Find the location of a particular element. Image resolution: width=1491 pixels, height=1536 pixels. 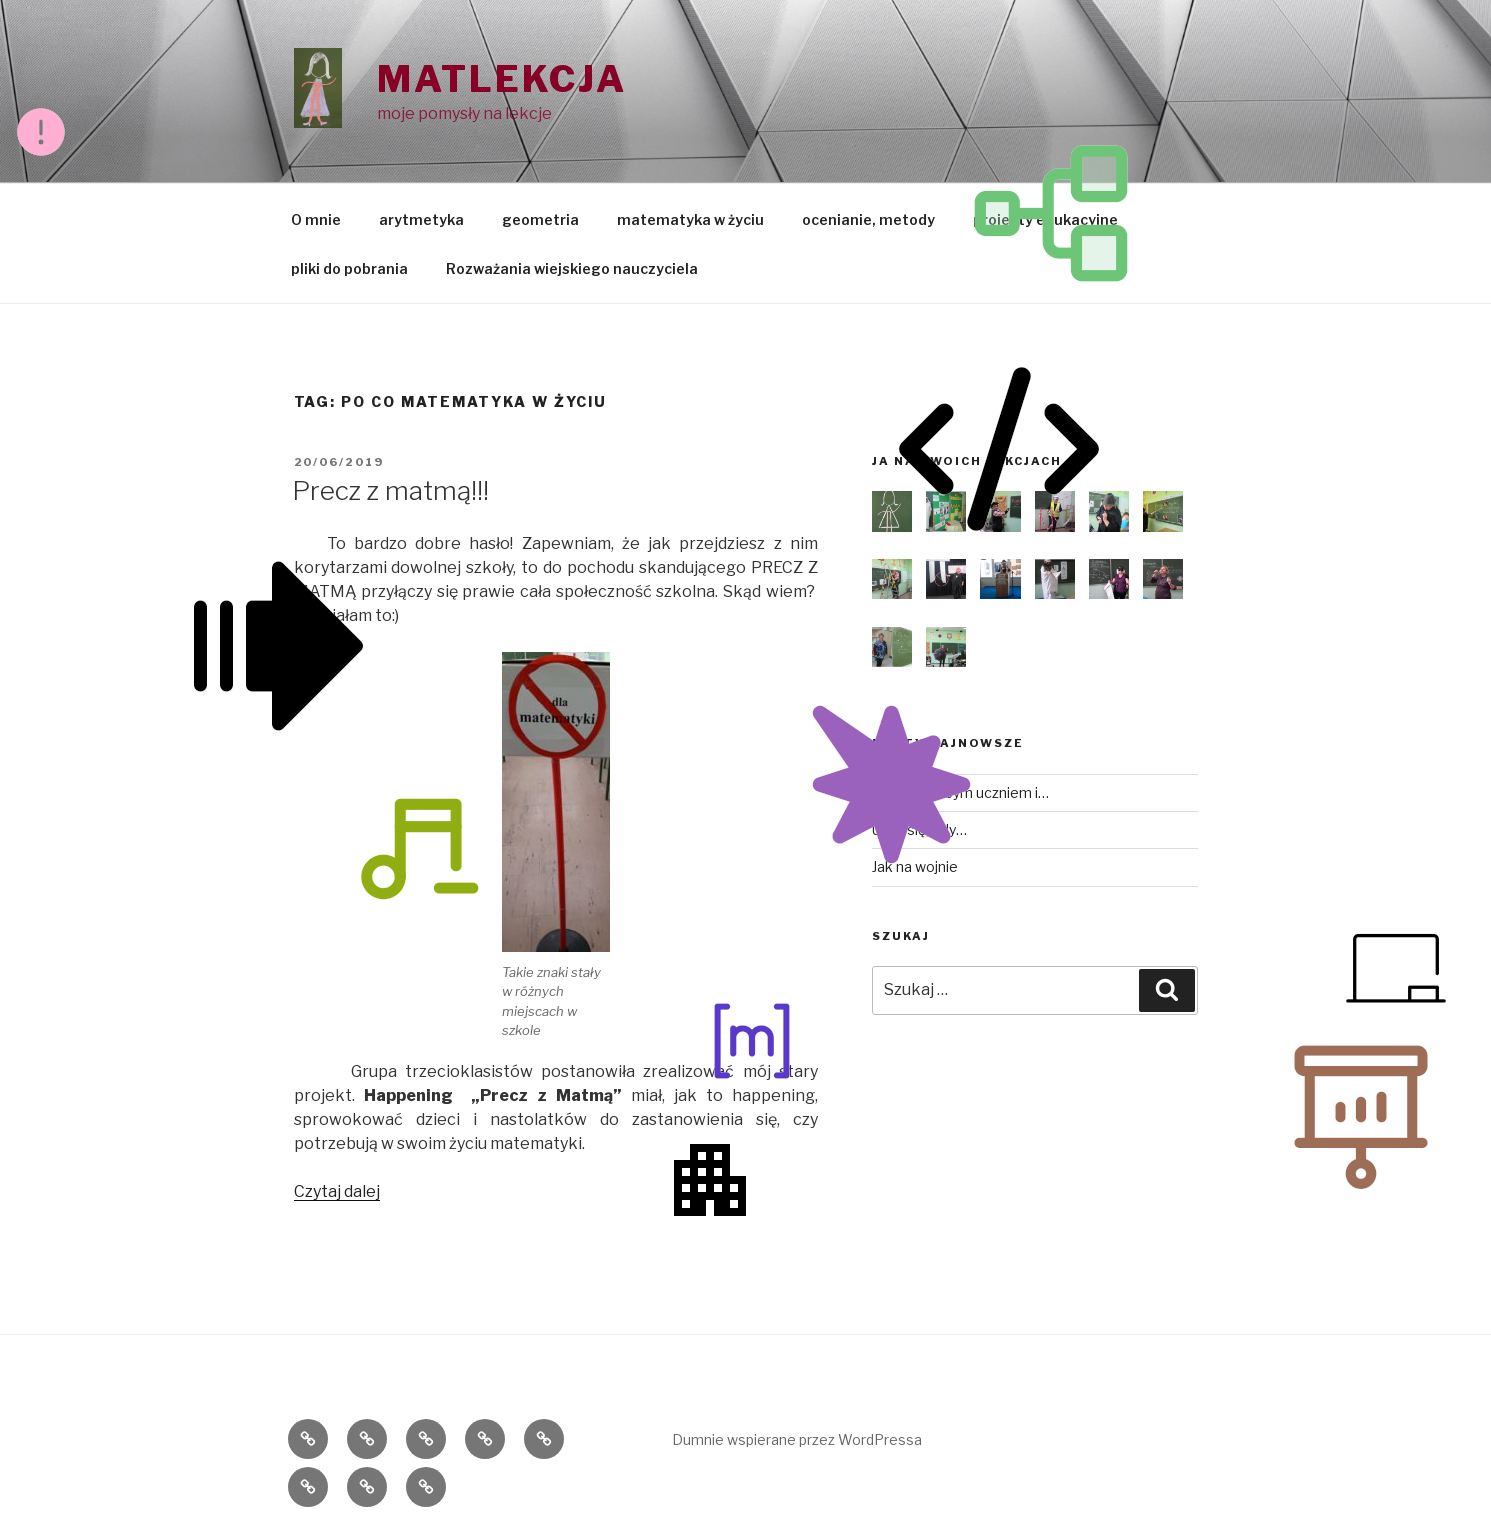

matrix decentralized messaging platform logo is located at coordinates (752, 1041).